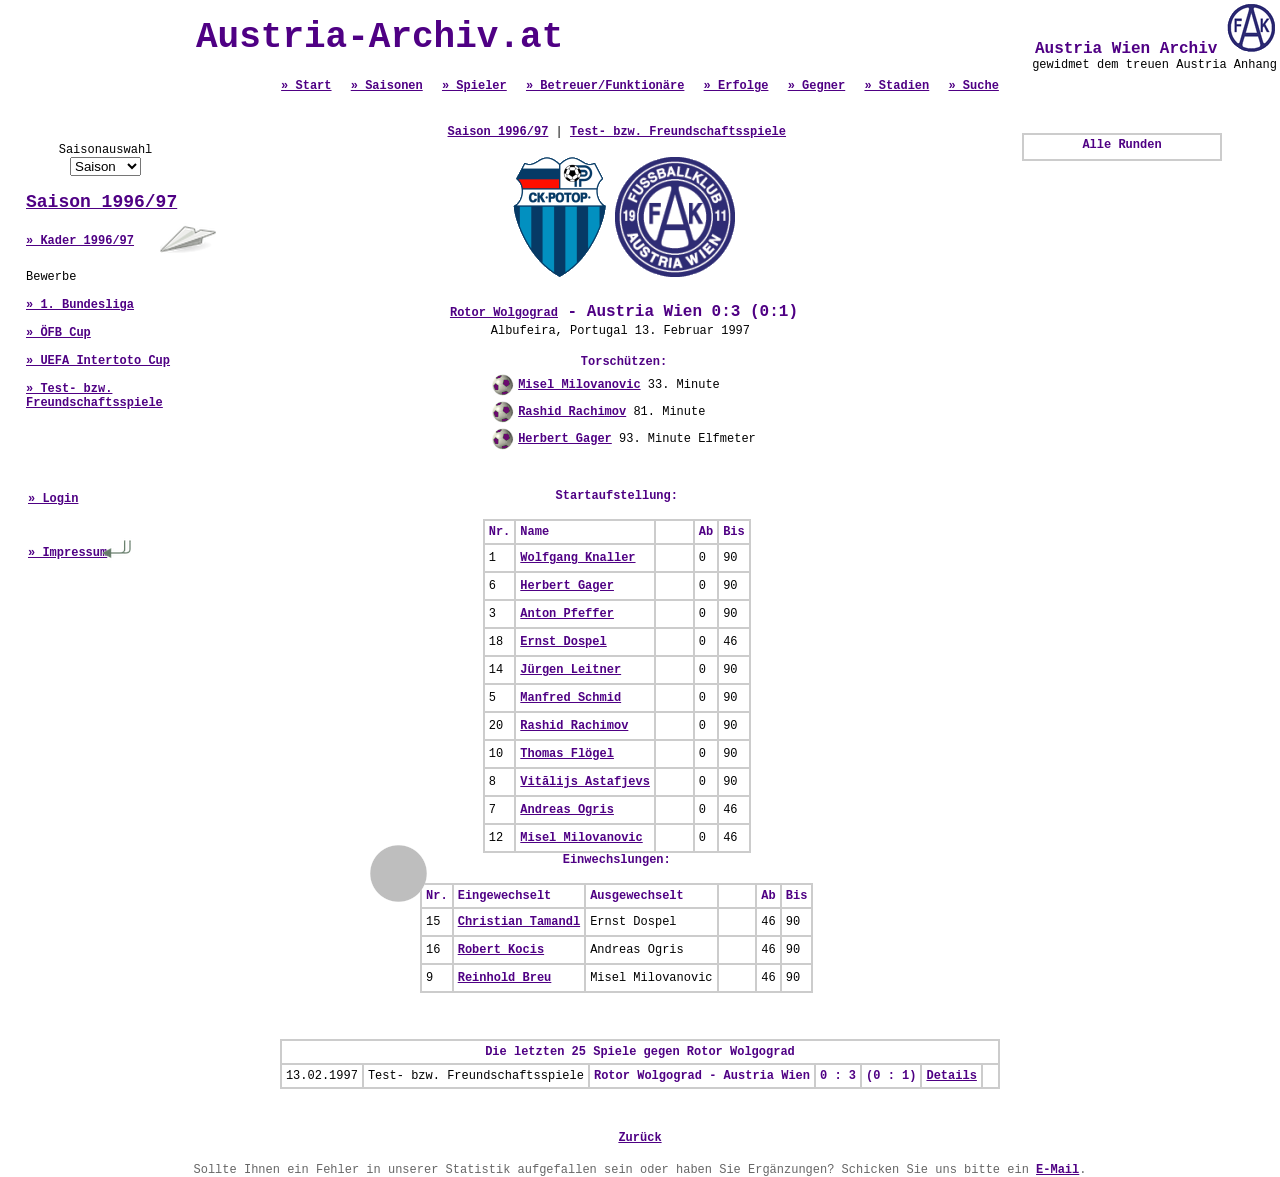 Image resolution: width=1280 pixels, height=1177 pixels. What do you see at coordinates (188, 240) in the screenshot?
I see `send document or file` at bounding box center [188, 240].